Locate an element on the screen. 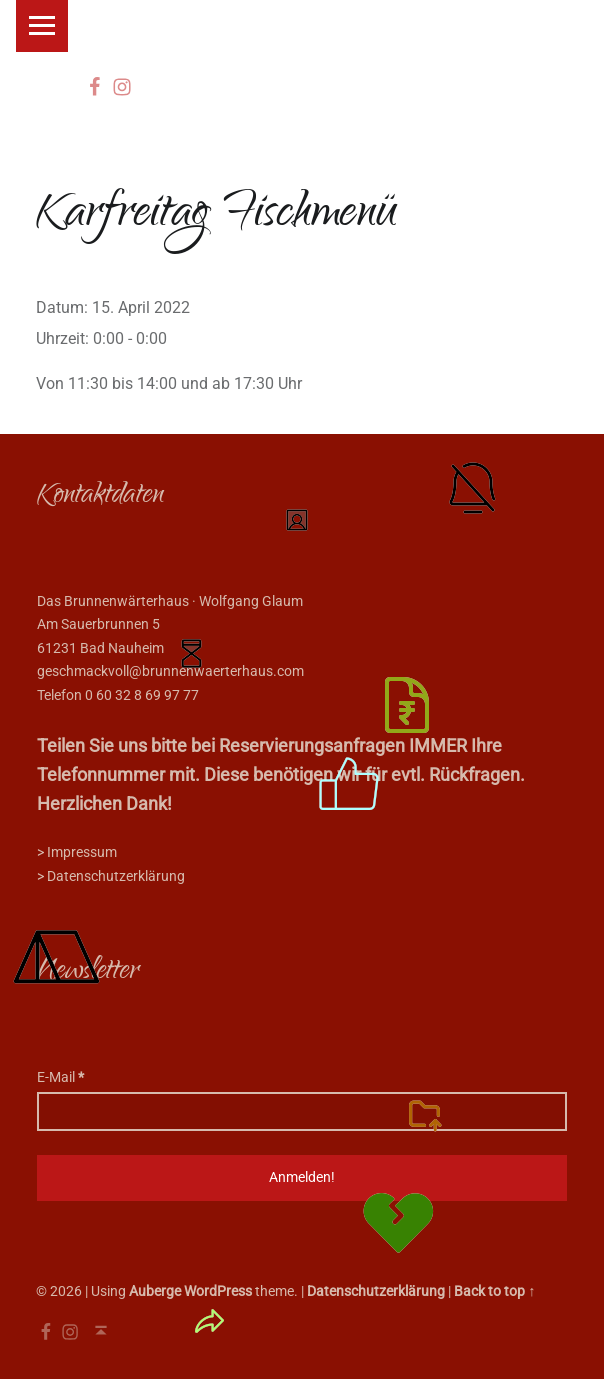  view camping or outdoor locations is located at coordinates (56, 959).